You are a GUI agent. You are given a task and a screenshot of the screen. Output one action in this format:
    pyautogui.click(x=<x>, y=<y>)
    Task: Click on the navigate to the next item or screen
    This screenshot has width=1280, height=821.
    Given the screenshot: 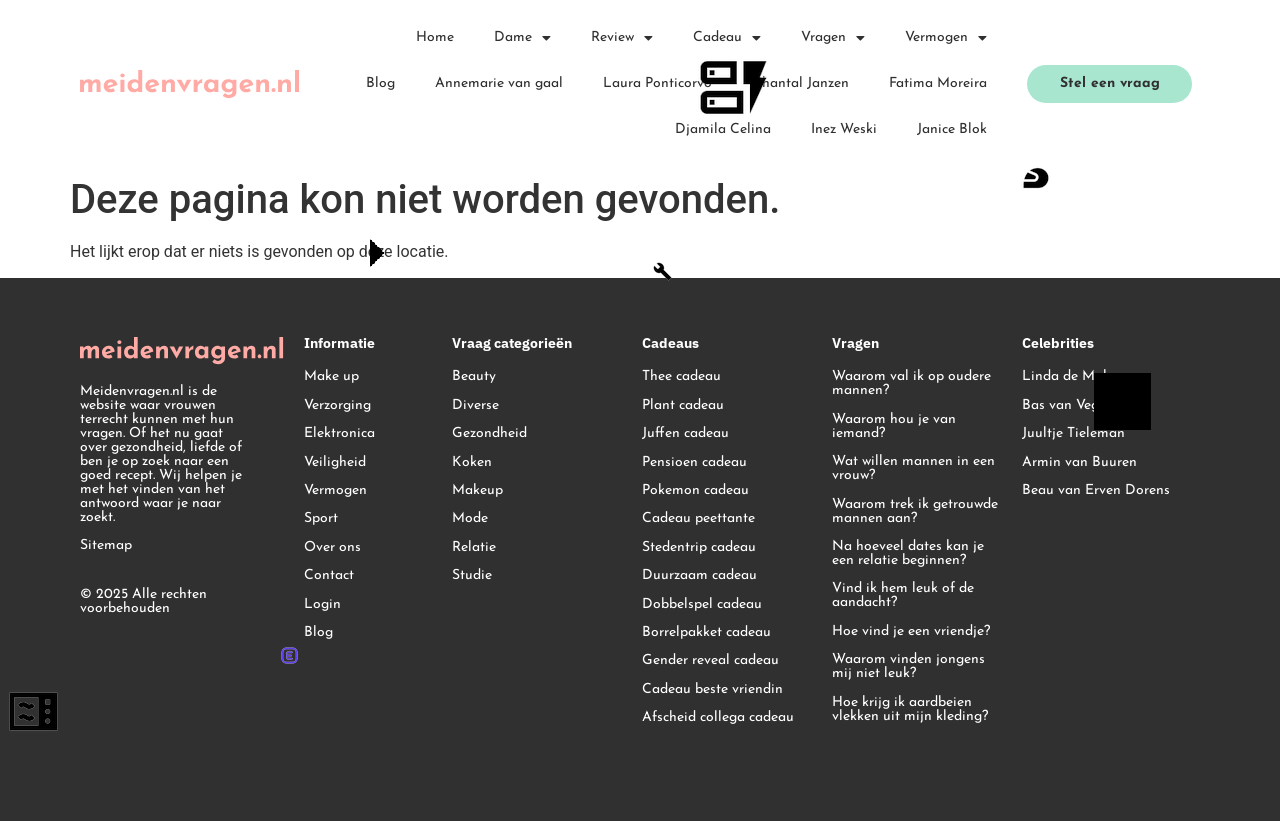 What is the action you would take?
    pyautogui.click(x=376, y=253)
    